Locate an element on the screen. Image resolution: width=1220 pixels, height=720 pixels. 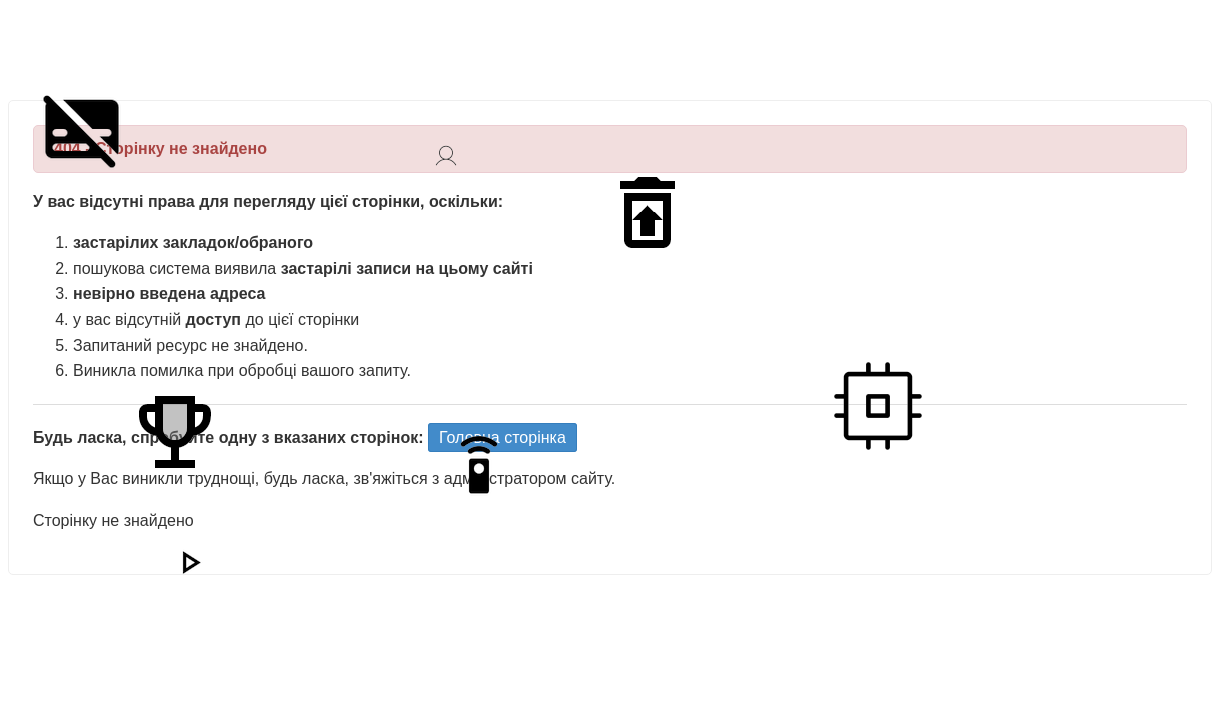
turn off subtitles or closed captions is located at coordinates (82, 129).